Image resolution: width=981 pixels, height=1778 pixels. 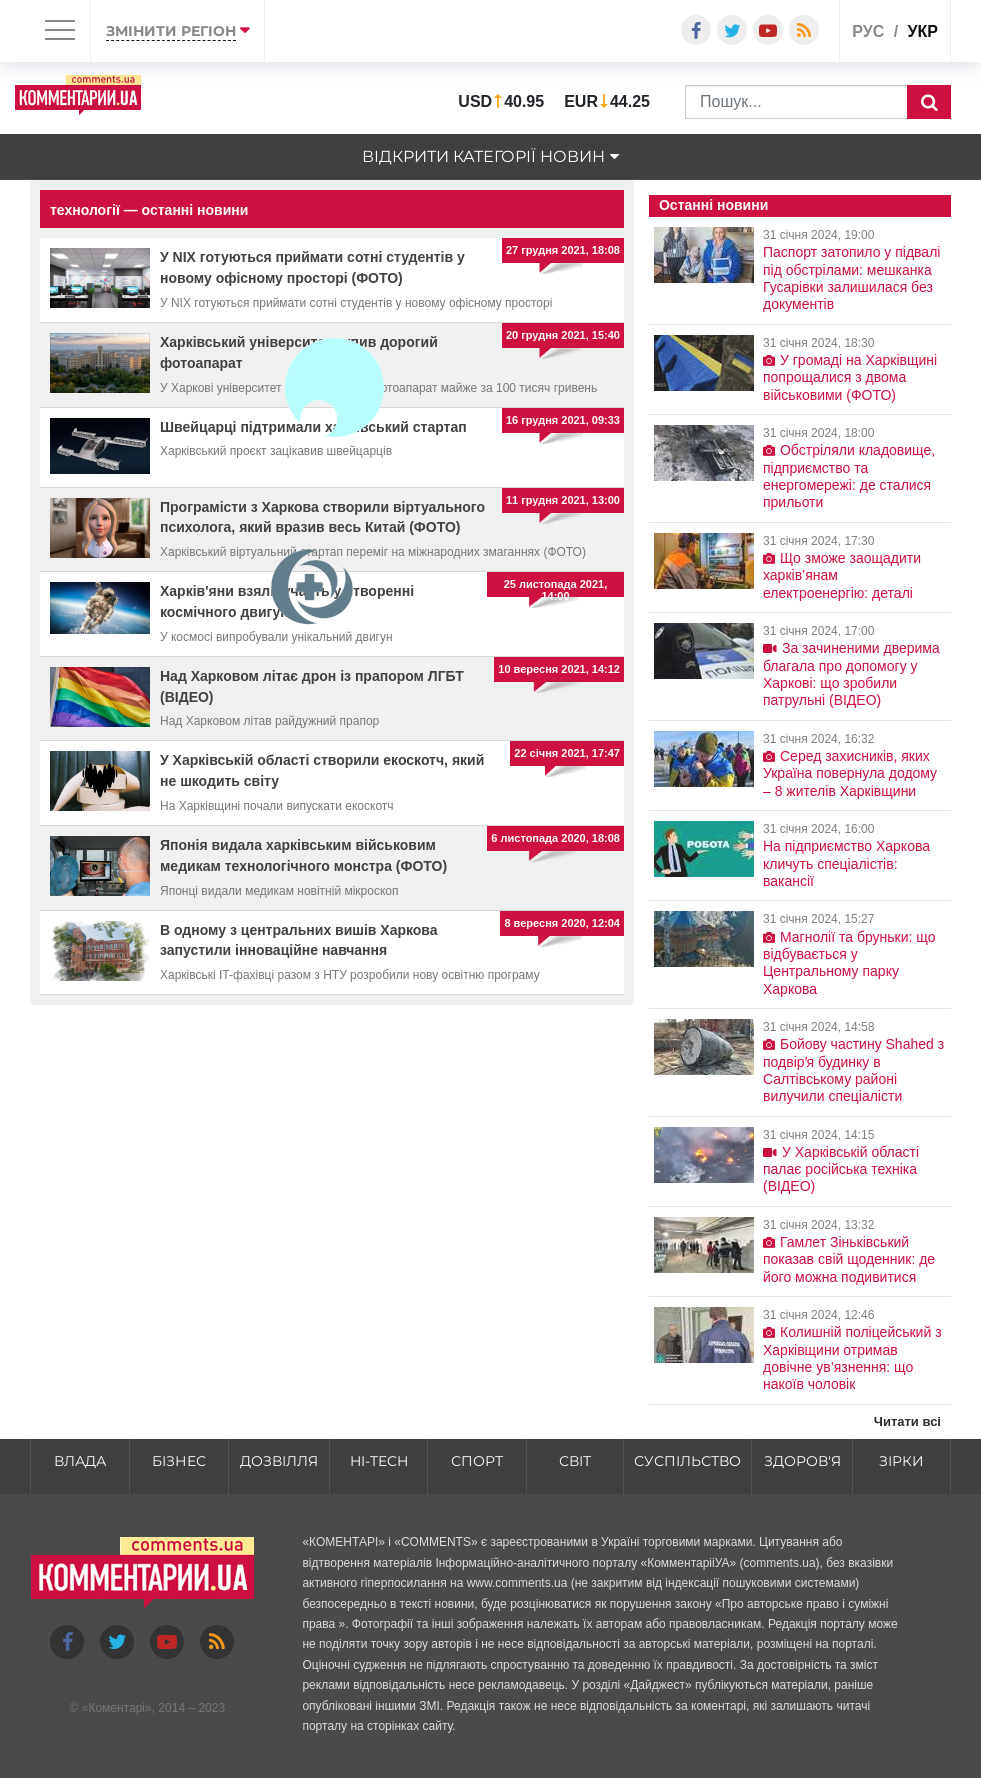 What do you see at coordinates (334, 387) in the screenshot?
I see `shadow cloud gaming service logo` at bounding box center [334, 387].